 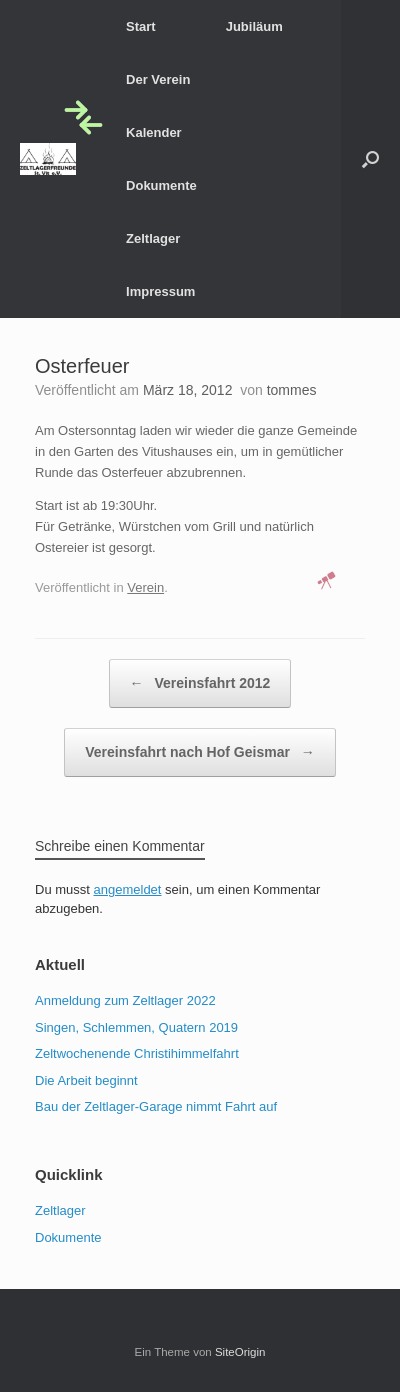 What do you see at coordinates (326, 580) in the screenshot?
I see `explore or discover new content` at bounding box center [326, 580].